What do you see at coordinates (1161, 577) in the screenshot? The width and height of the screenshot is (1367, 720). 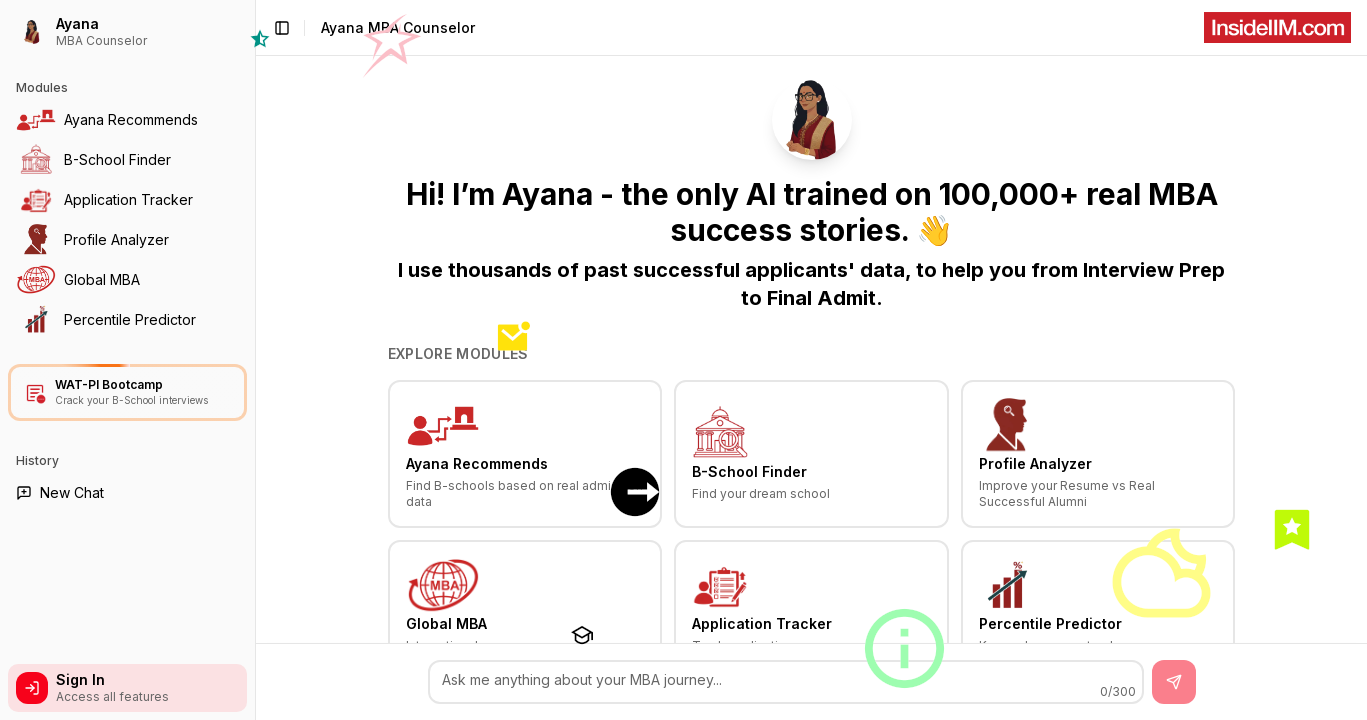 I see `indicates partly cloudy night weather conditions` at bounding box center [1161, 577].